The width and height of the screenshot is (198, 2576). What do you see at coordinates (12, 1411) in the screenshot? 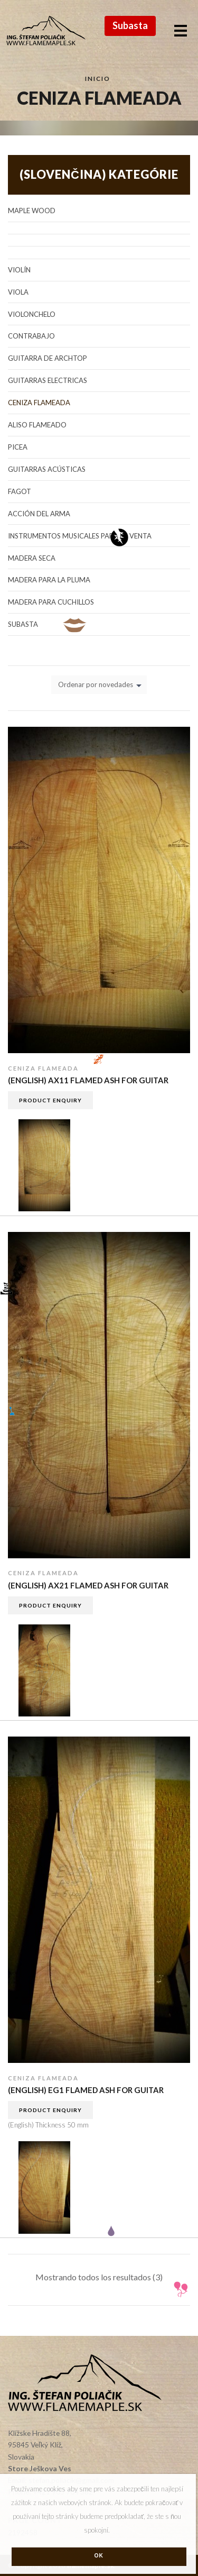
I see `access vehicle transmission settings` at bounding box center [12, 1411].